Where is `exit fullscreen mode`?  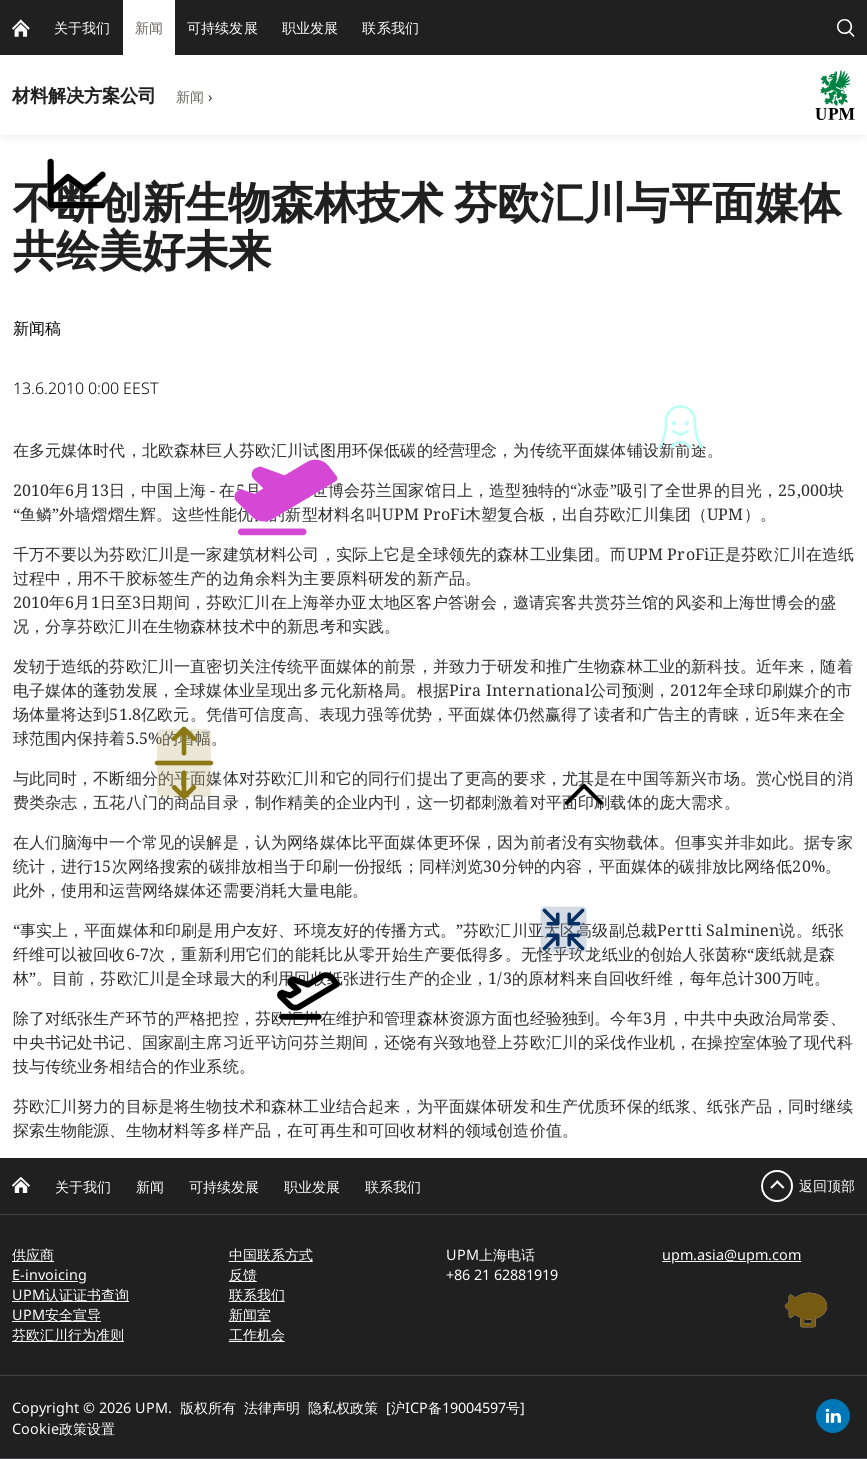
exit fullscreen mode is located at coordinates (563, 929).